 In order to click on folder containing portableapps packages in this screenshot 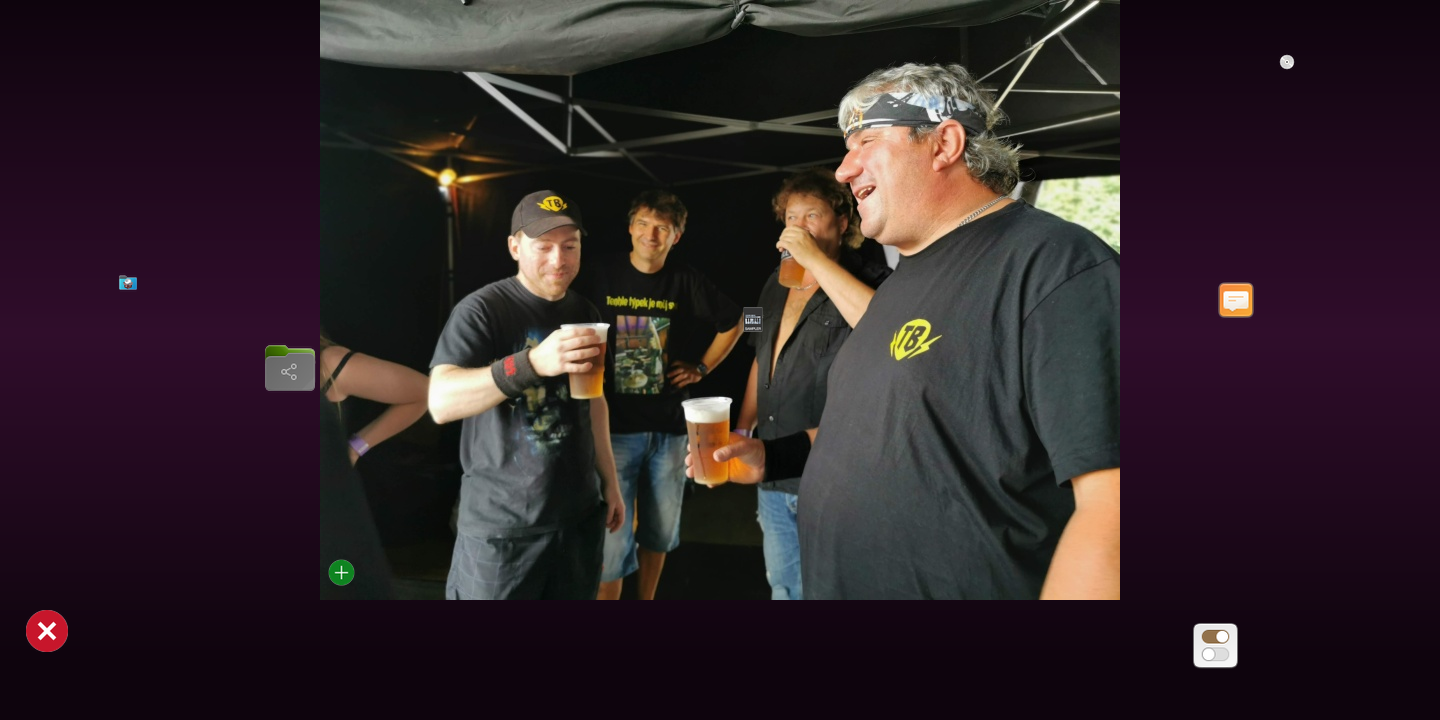, I will do `click(128, 283)`.